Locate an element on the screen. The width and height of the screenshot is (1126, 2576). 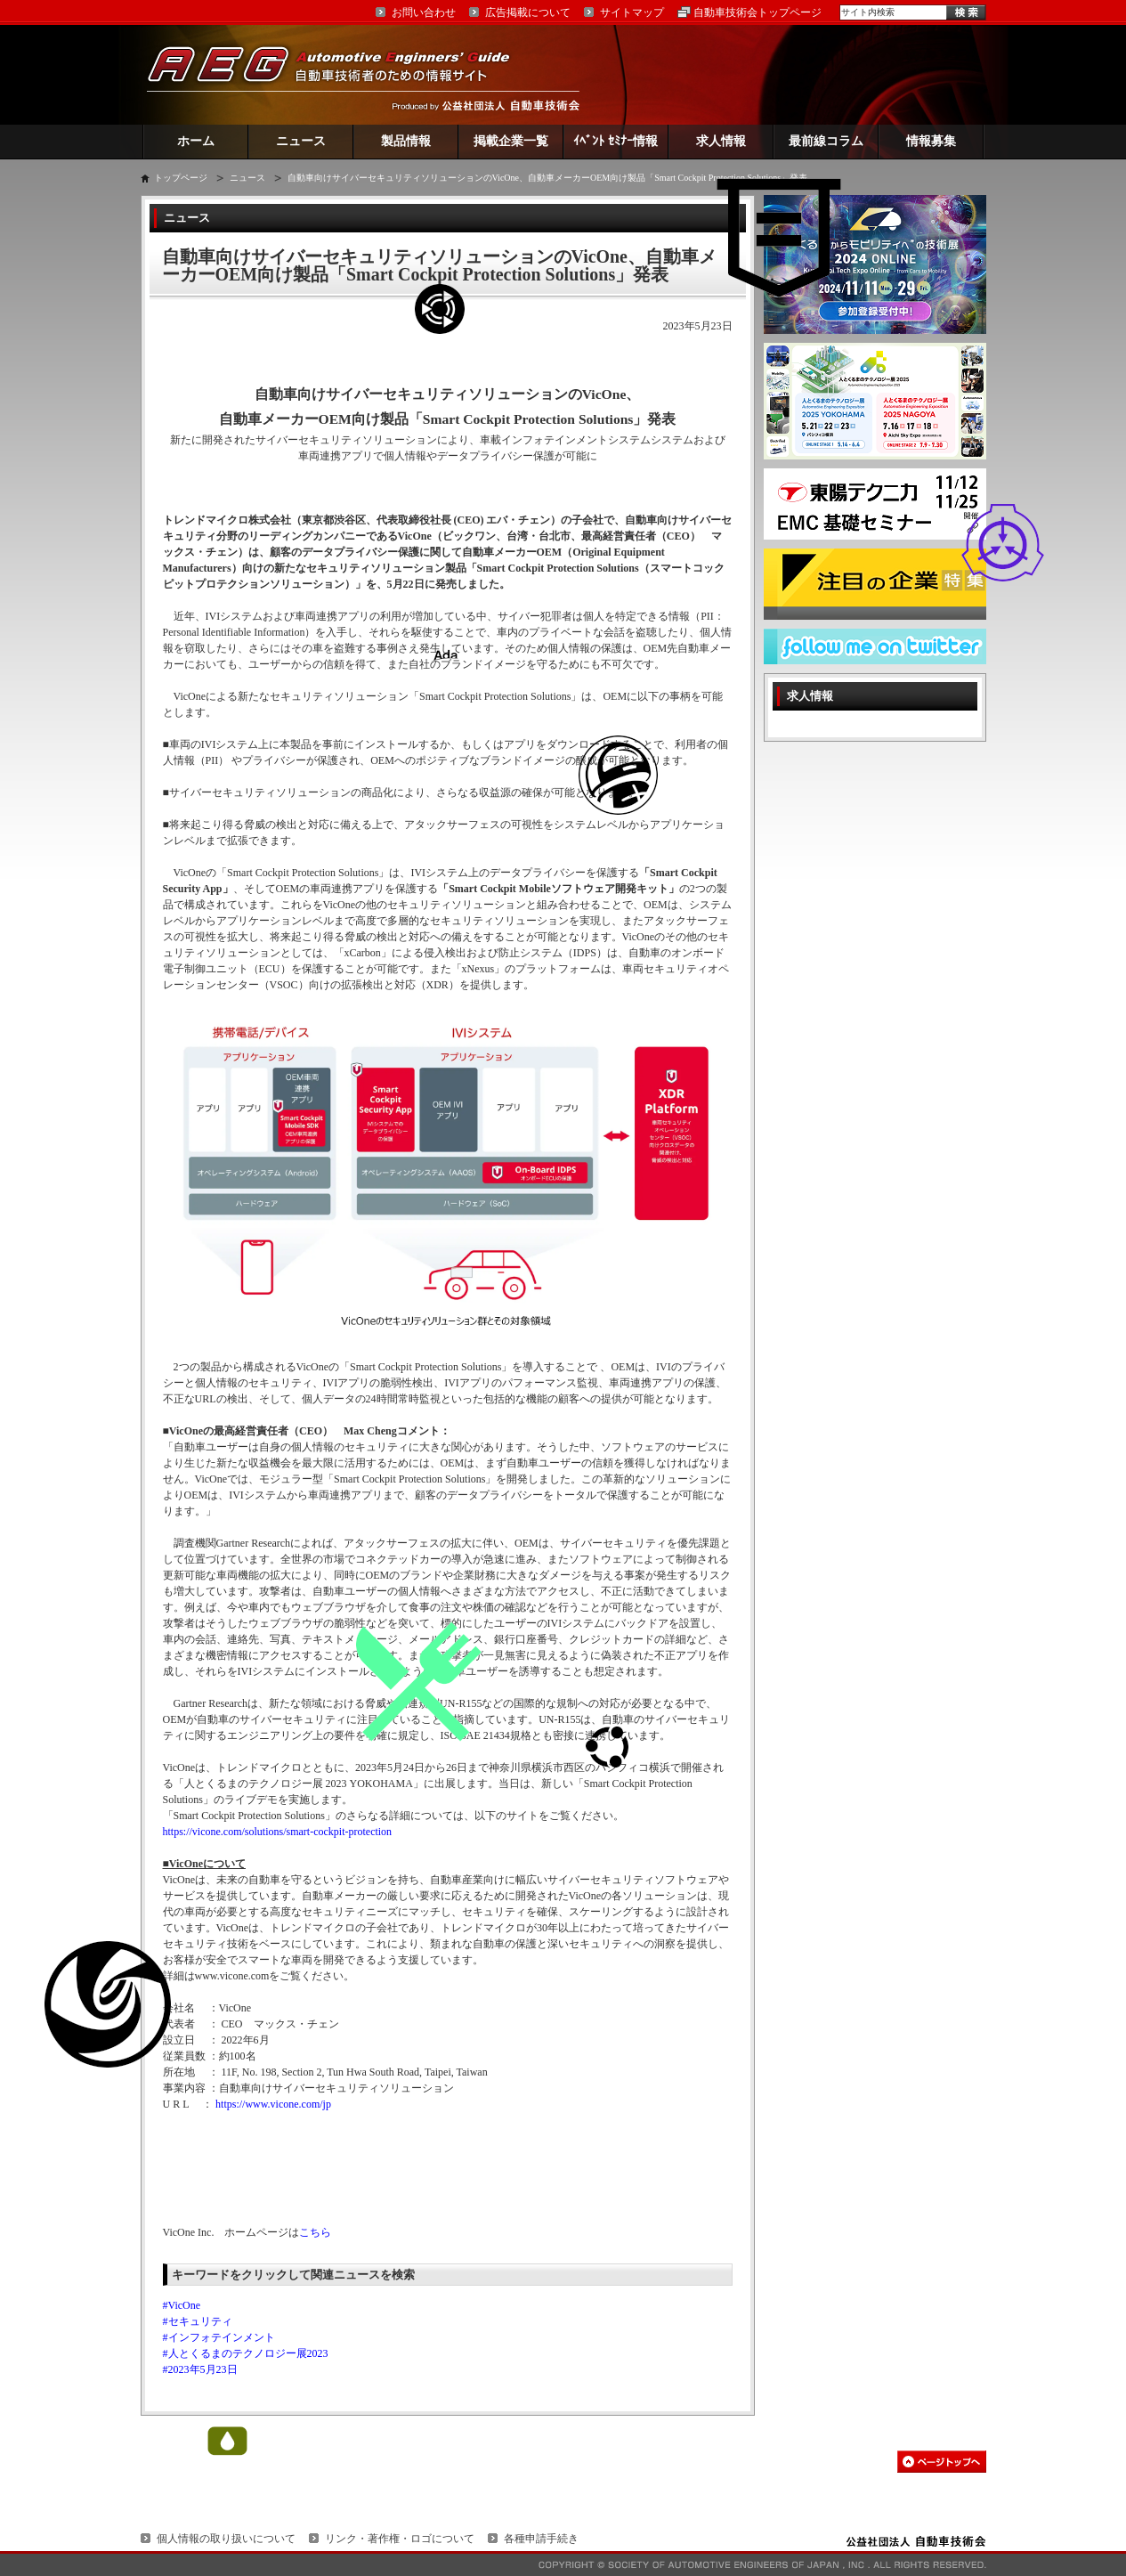
ubuntu mate linux distribution logo is located at coordinates (440, 309).